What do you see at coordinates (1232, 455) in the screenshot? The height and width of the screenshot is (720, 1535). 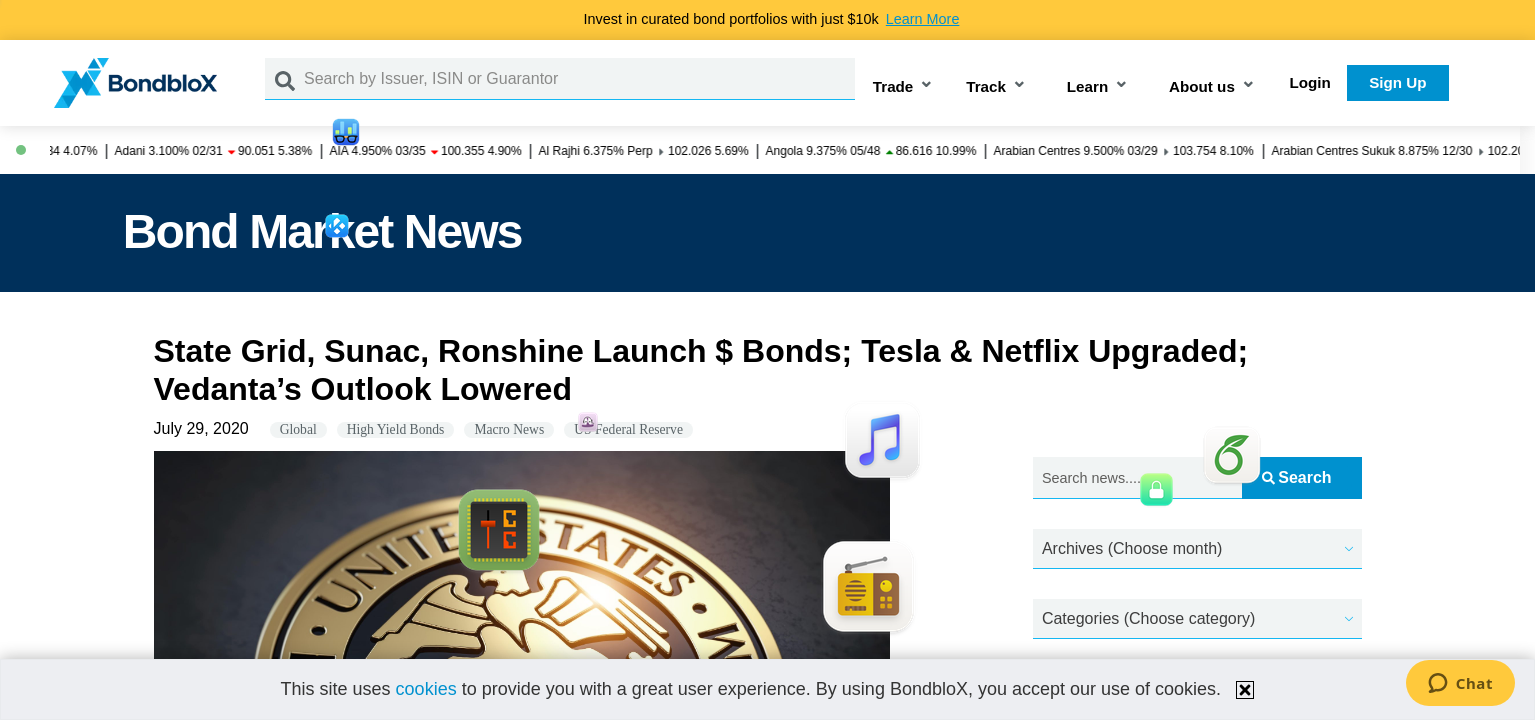 I see `open overleaf document editor` at bounding box center [1232, 455].